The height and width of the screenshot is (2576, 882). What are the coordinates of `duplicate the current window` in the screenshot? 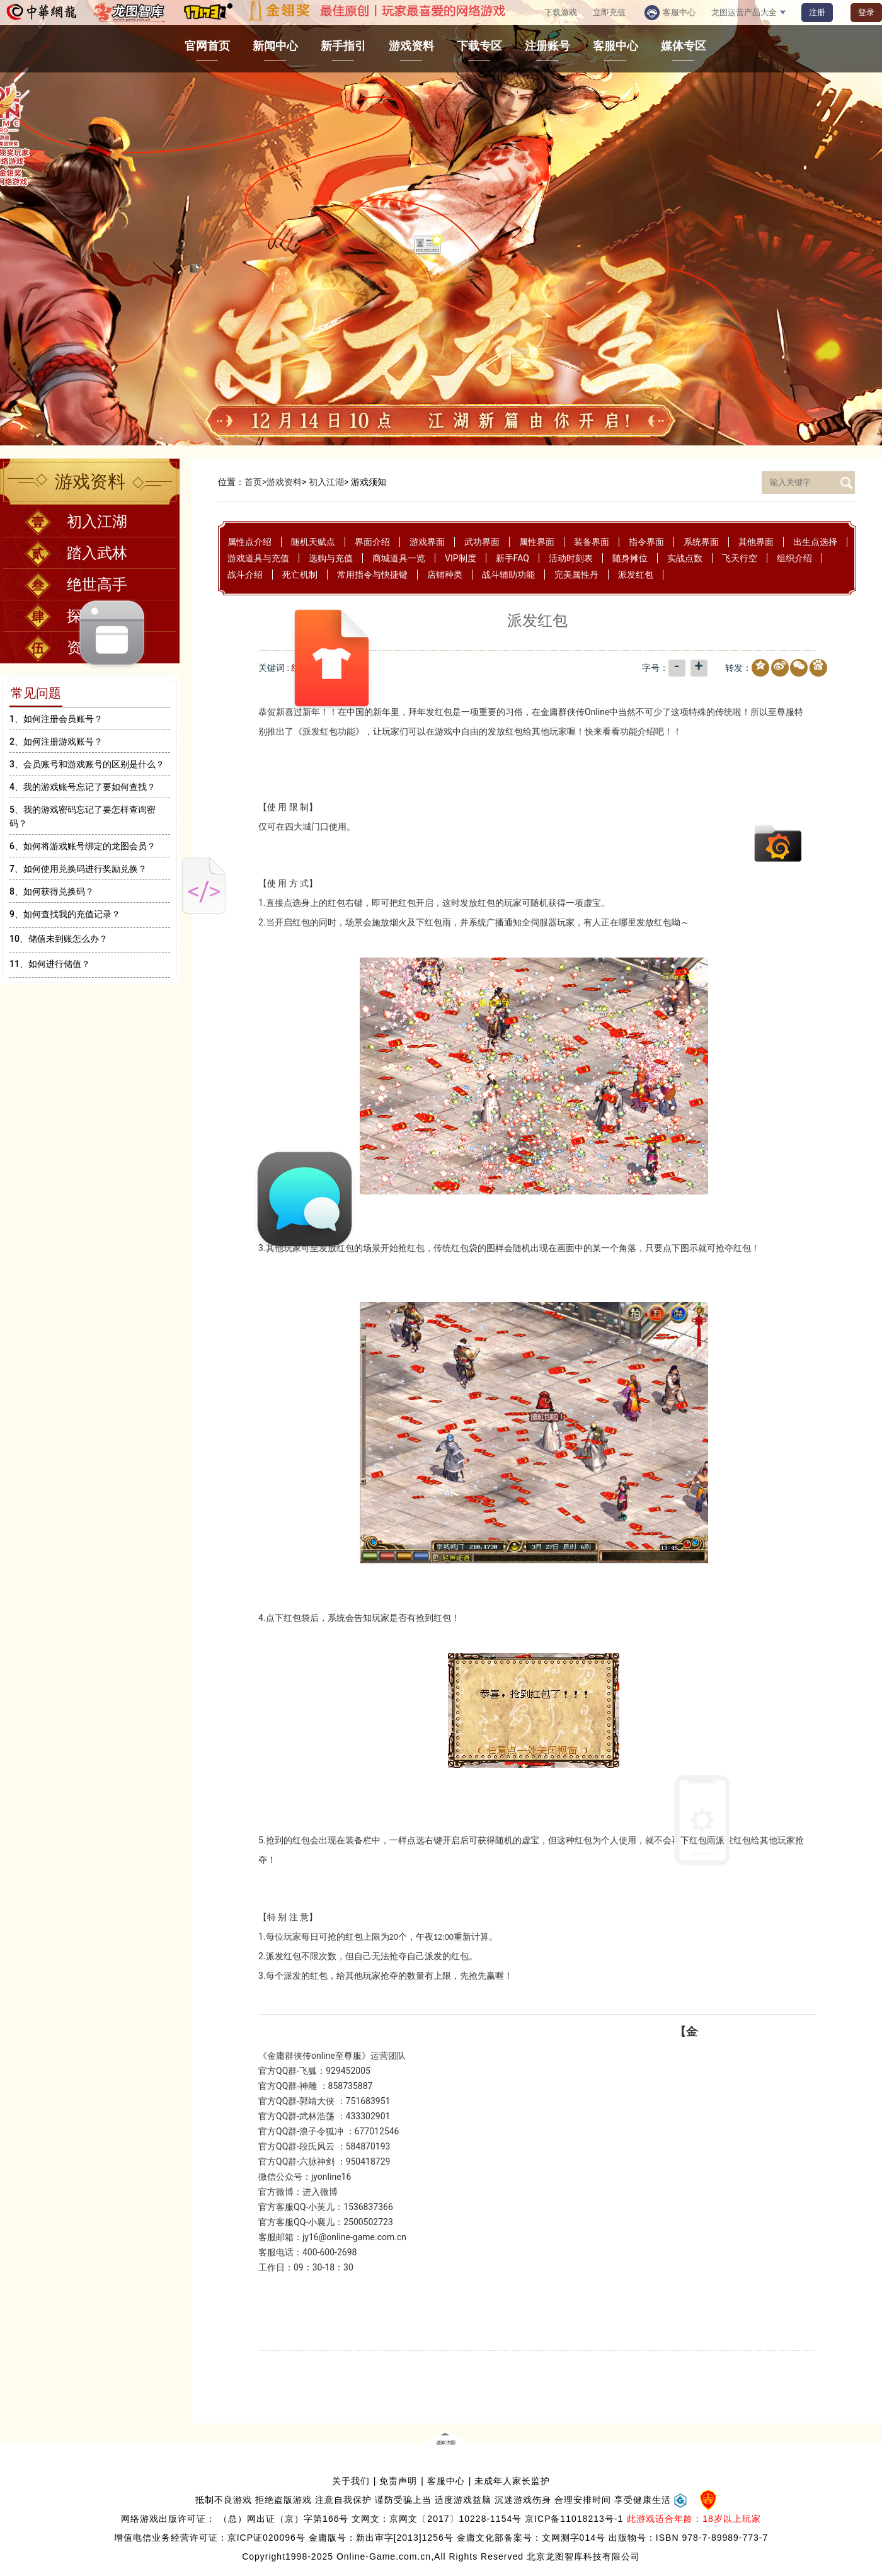 It's located at (112, 634).